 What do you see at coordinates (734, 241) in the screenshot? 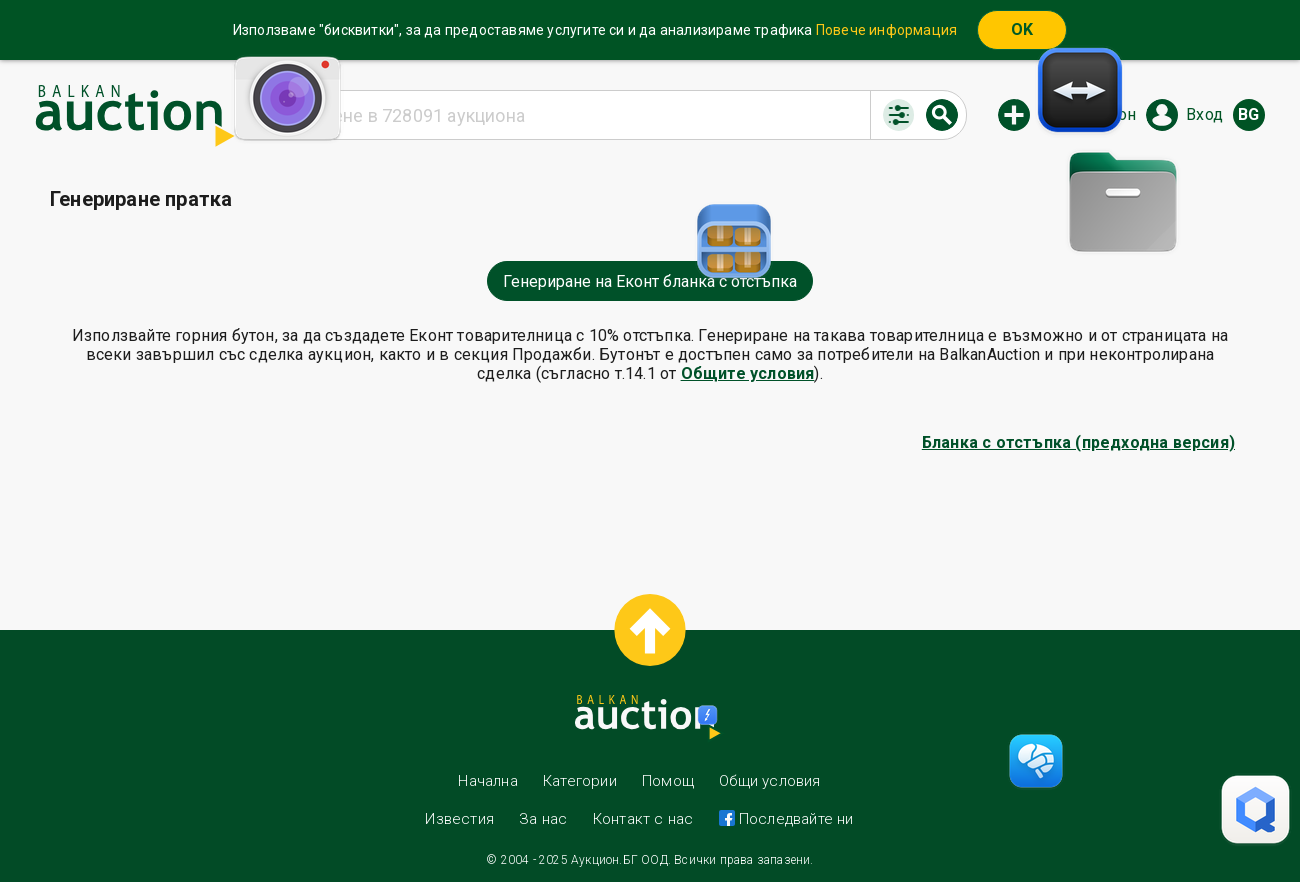
I see `open warehouse flatpak manager` at bounding box center [734, 241].